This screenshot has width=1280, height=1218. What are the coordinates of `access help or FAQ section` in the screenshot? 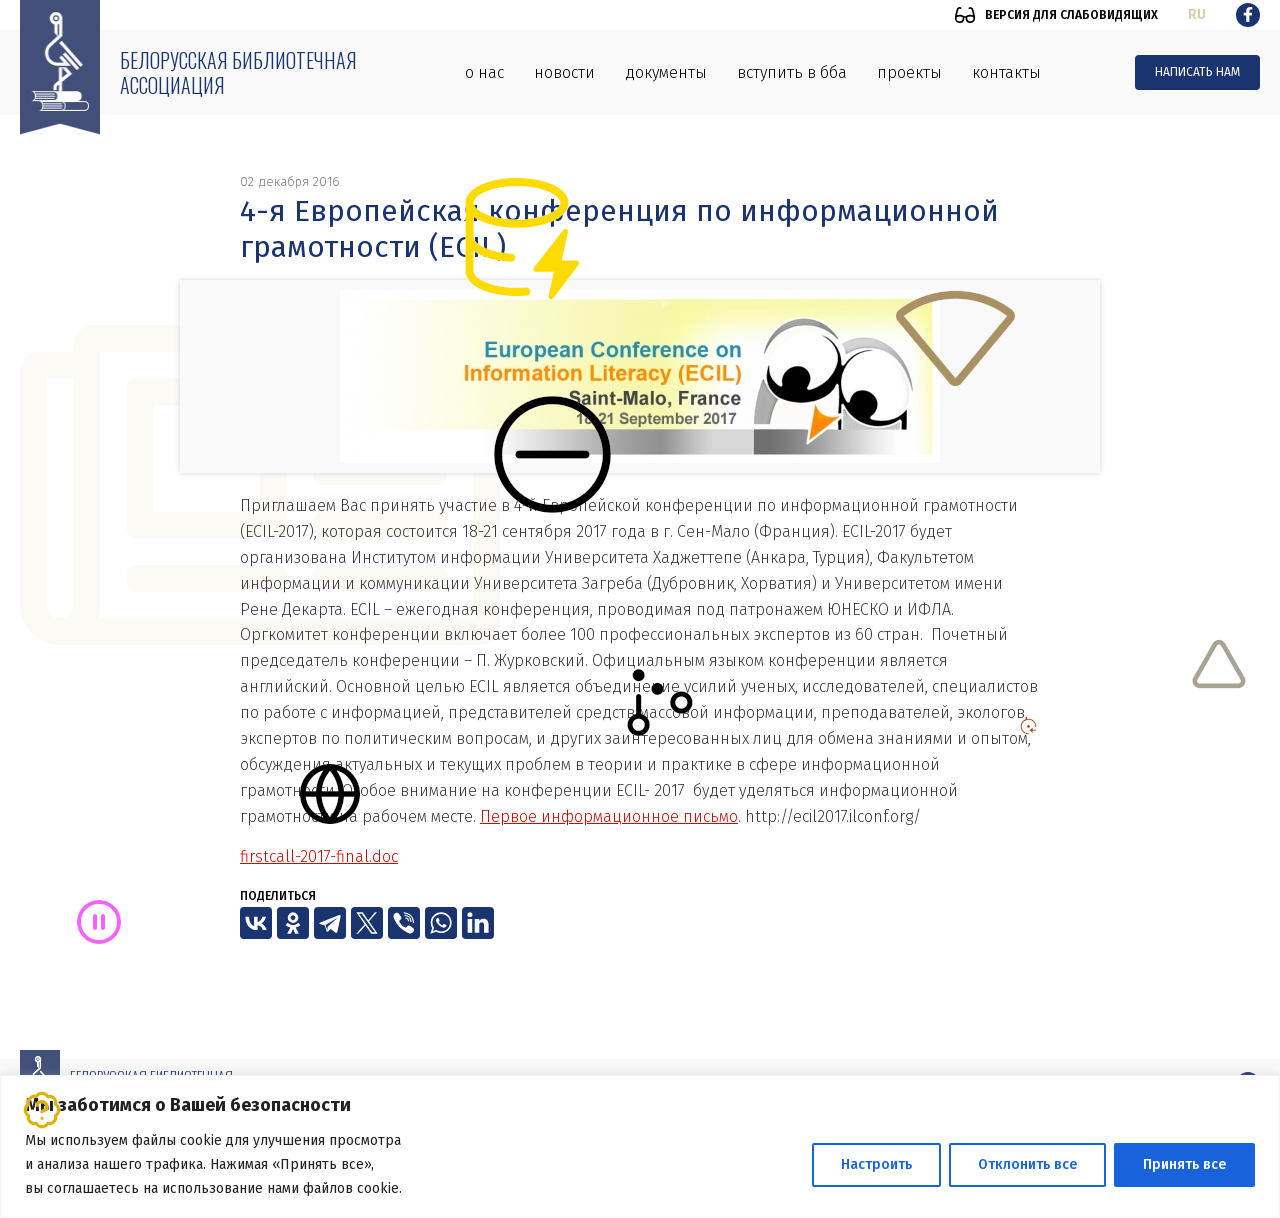 It's located at (42, 1110).